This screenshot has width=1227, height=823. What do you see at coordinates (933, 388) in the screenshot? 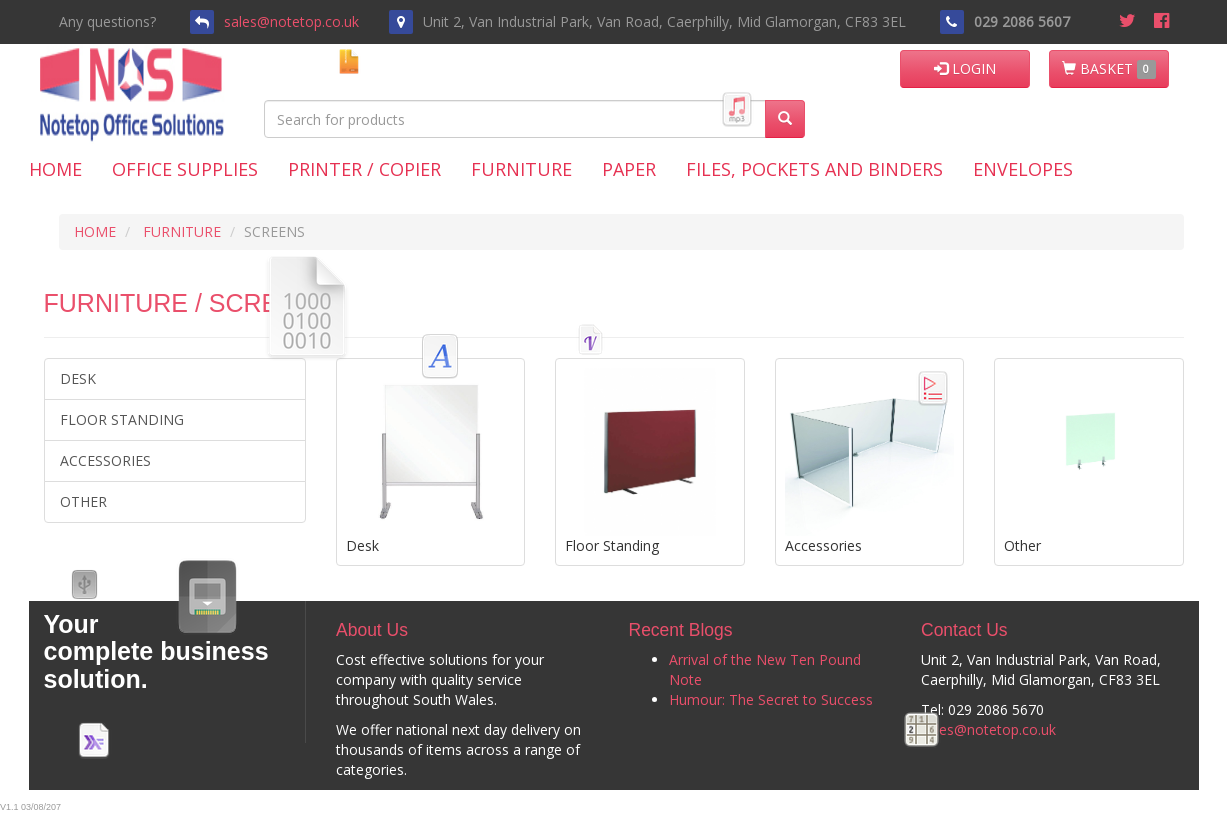
I see `an mpegurl audio playlist file` at bounding box center [933, 388].